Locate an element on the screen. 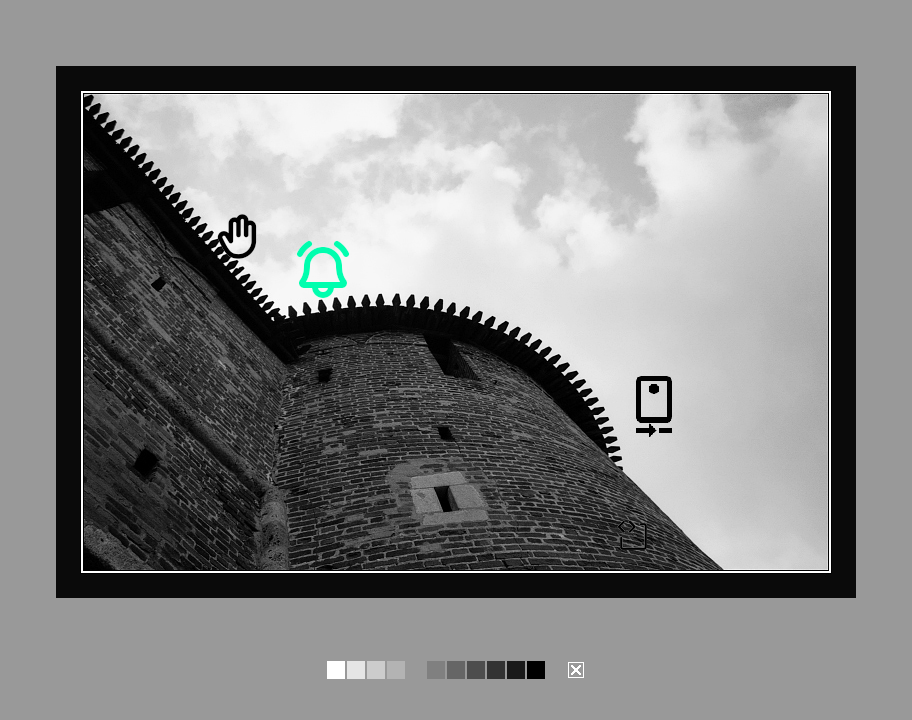 The width and height of the screenshot is (912, 720). switch to rear camera is located at coordinates (654, 407).